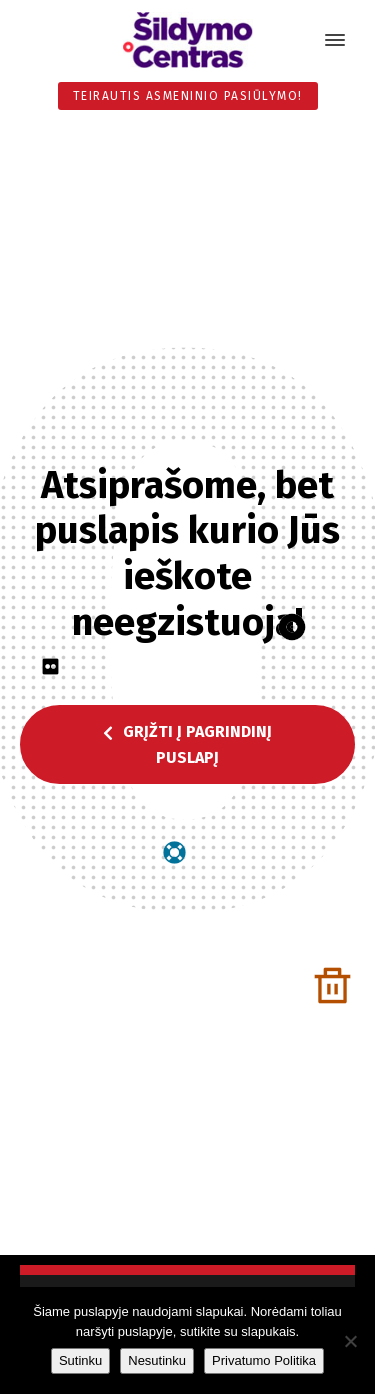 Image resolution: width=375 pixels, height=1394 pixels. I want to click on access help or support, so click(174, 852).